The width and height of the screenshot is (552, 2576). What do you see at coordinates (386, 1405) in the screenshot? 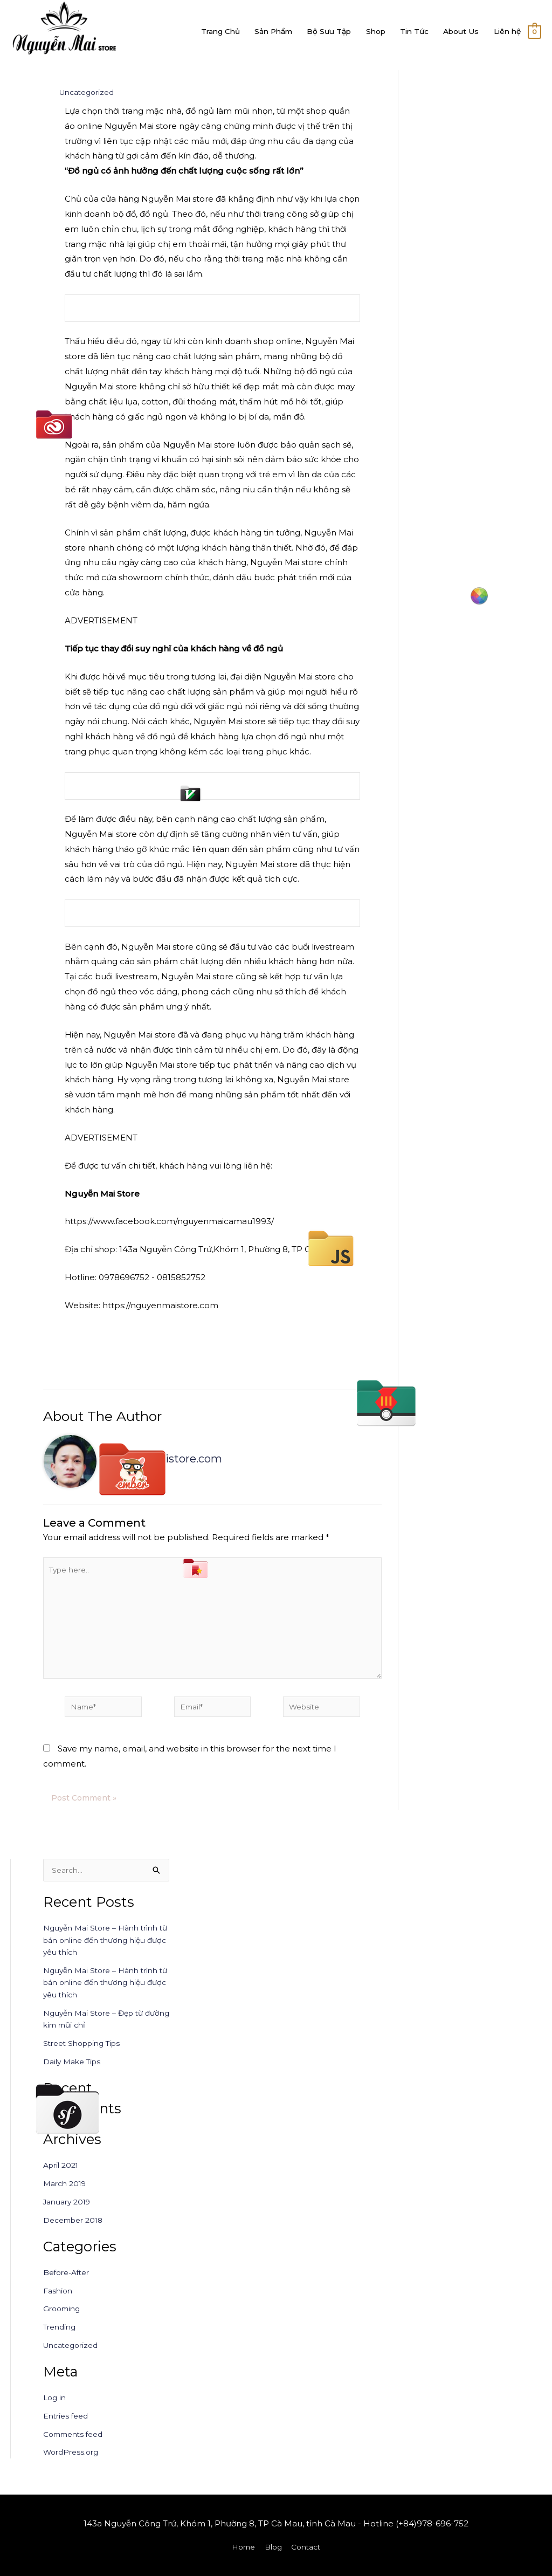
I see `open pokémon lure ball themed folder` at bounding box center [386, 1405].